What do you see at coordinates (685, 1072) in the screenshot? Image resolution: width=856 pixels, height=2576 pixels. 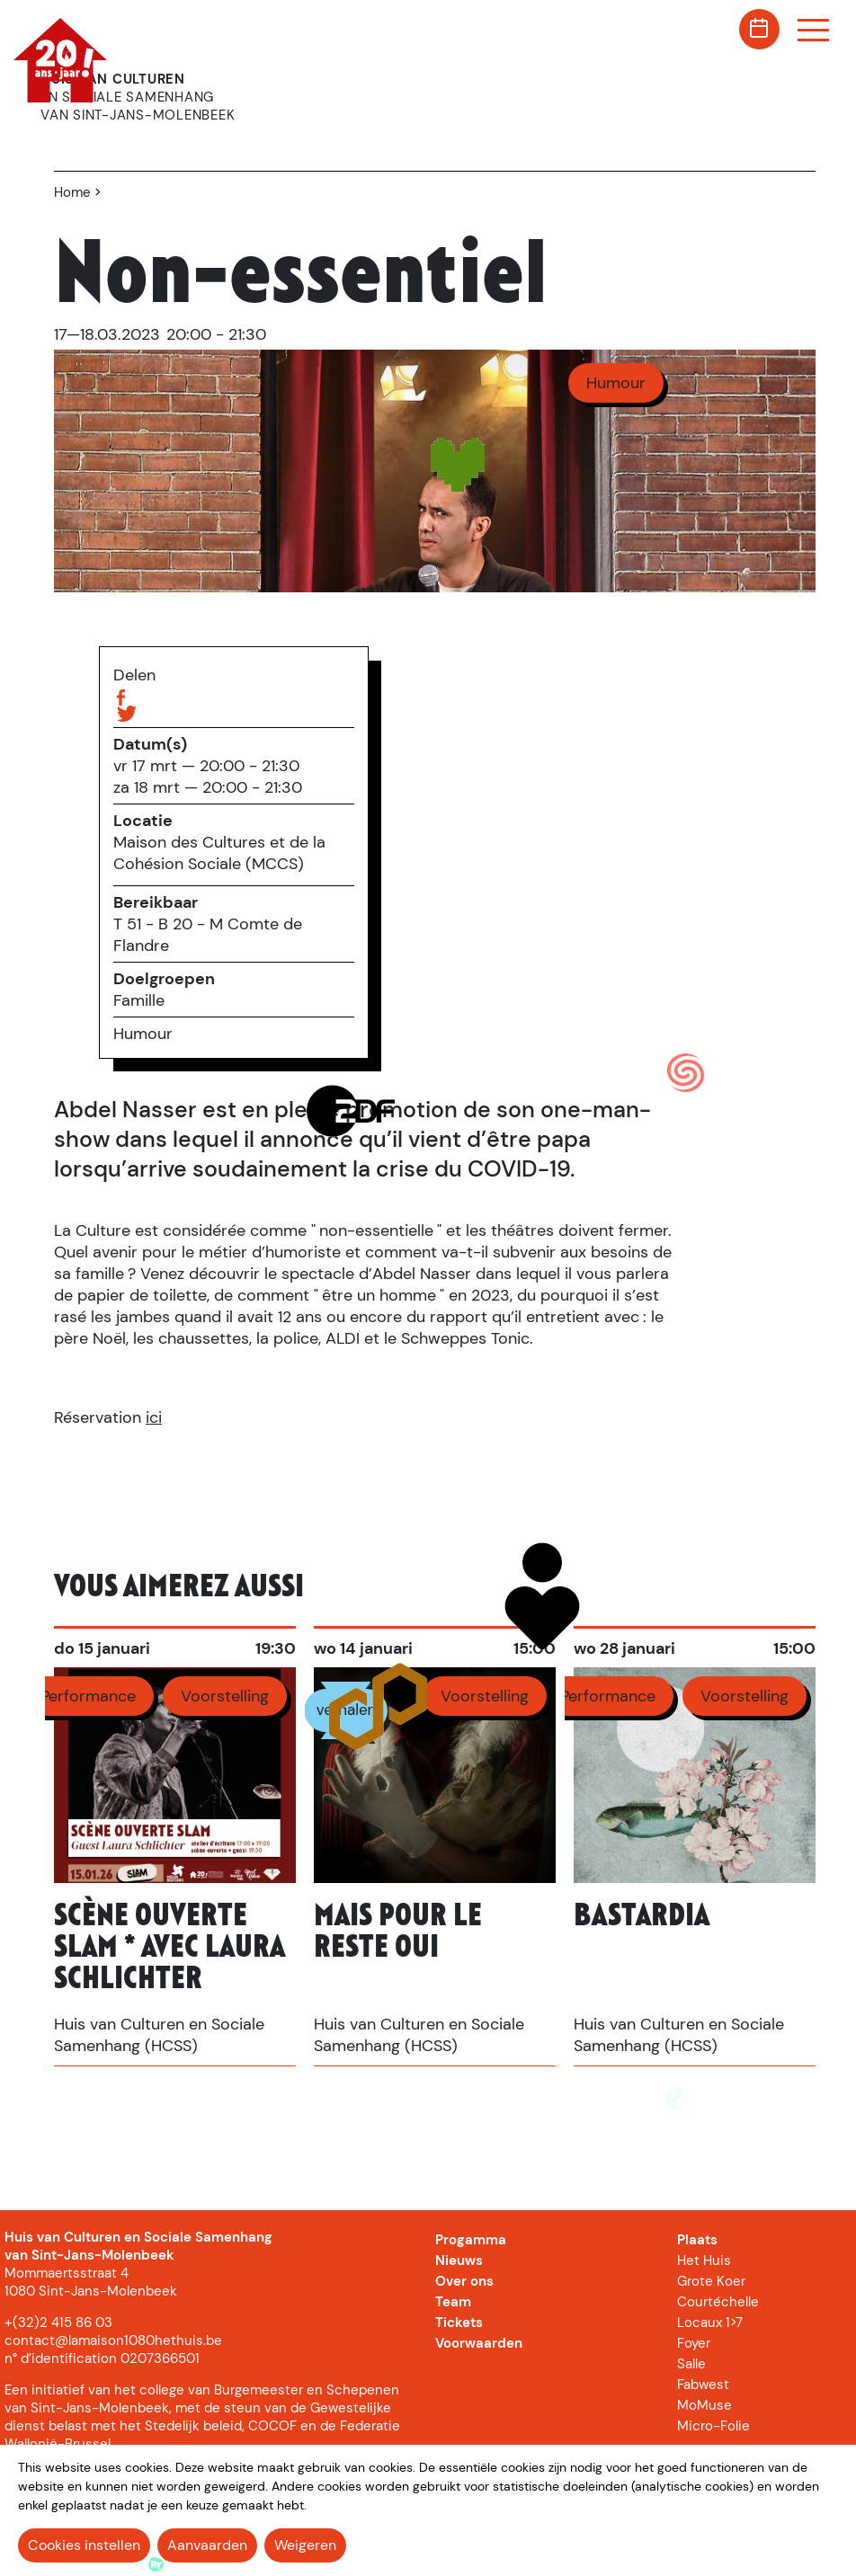 I see `Laravel Nova administration panel logo` at bounding box center [685, 1072].